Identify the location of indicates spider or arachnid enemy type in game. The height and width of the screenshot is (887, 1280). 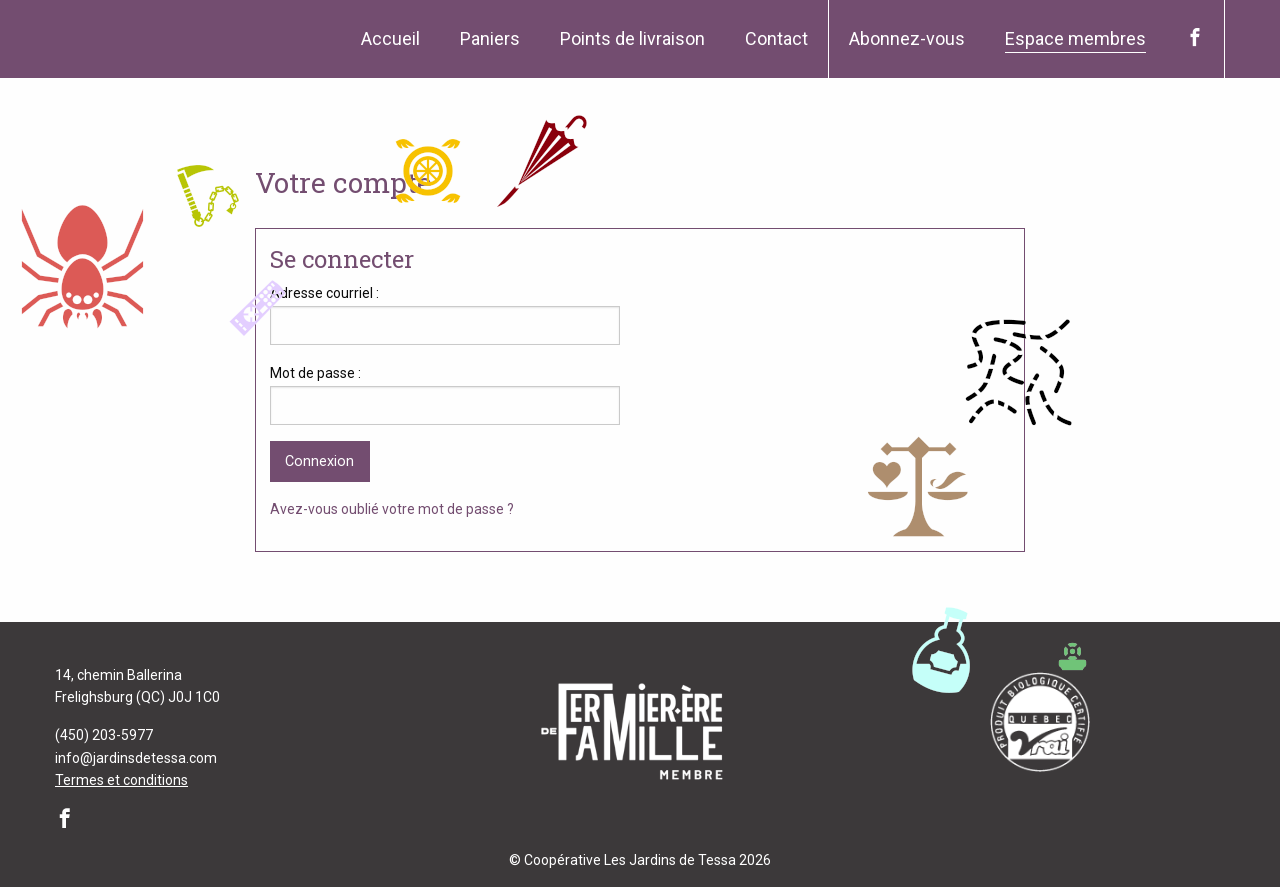
(82, 265).